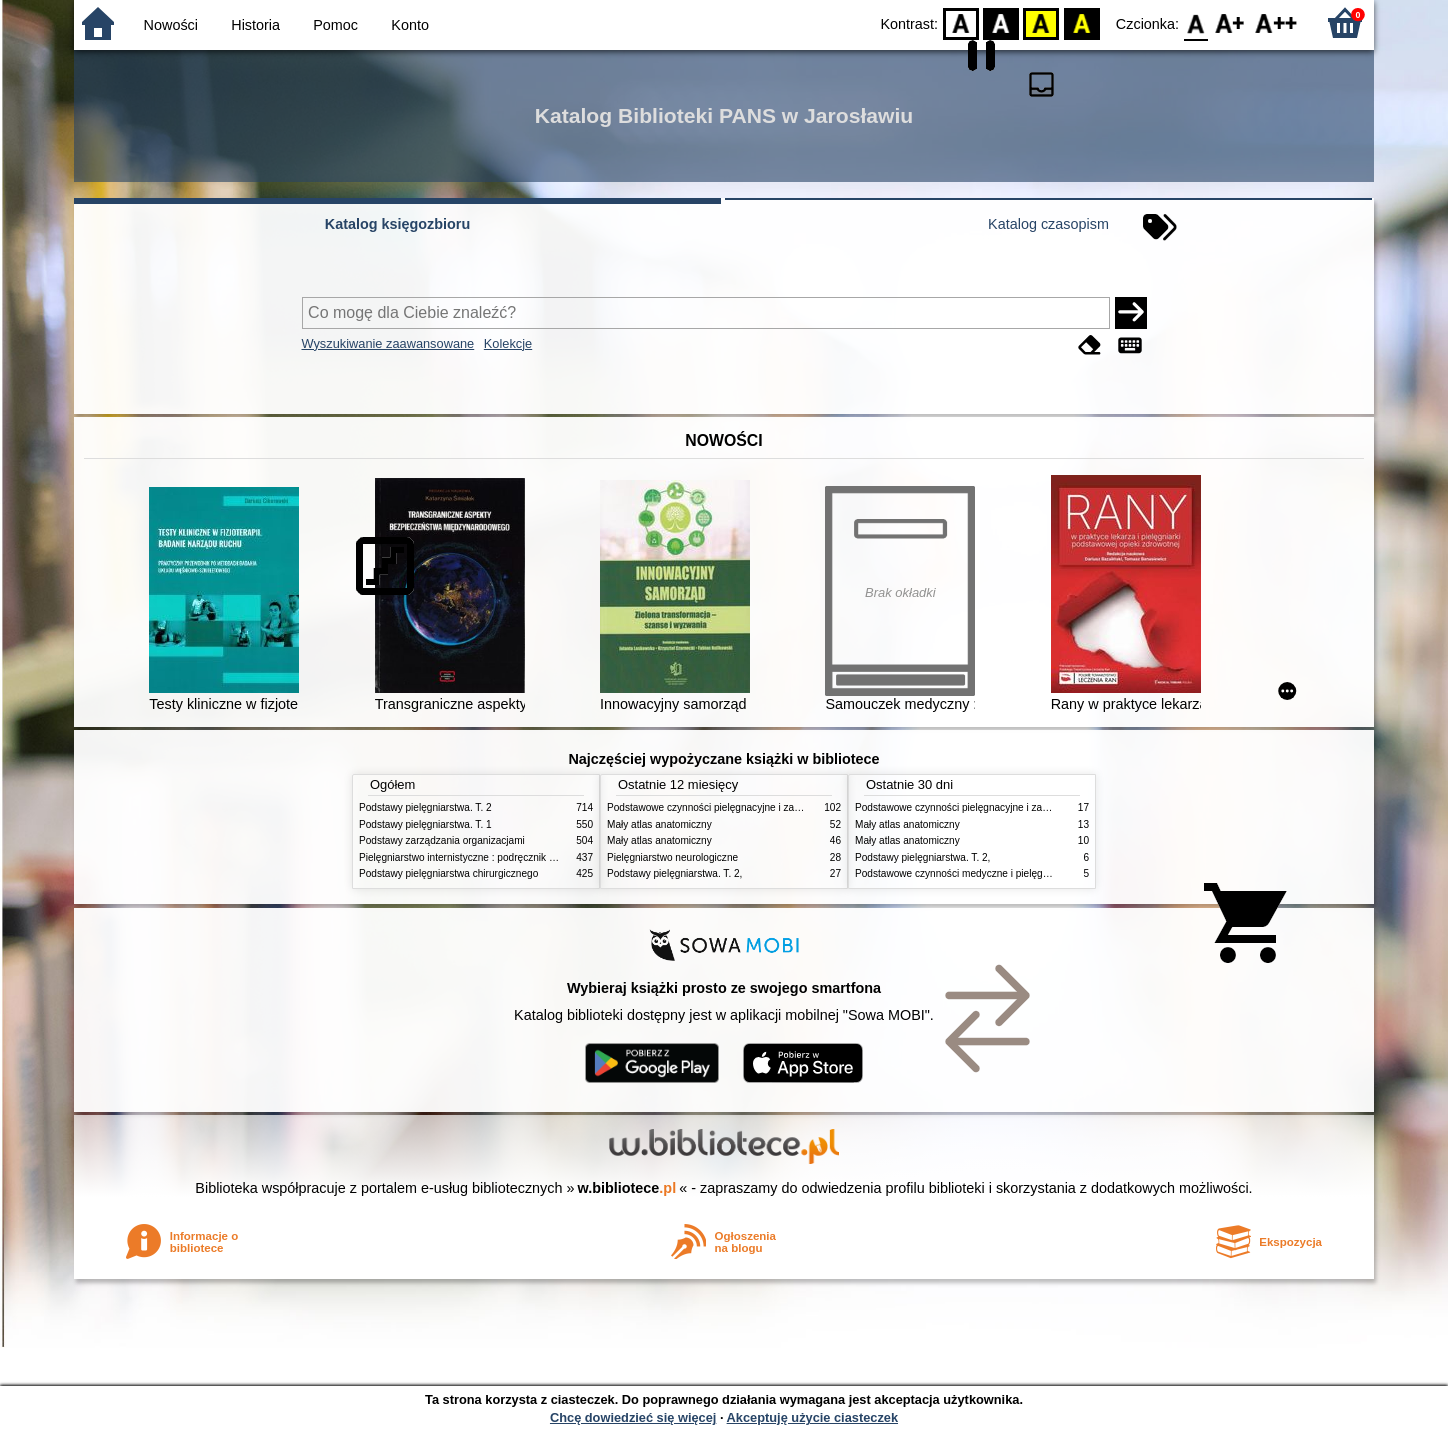 Image resolution: width=1448 pixels, height=1435 pixels. Describe the element at coordinates (981, 55) in the screenshot. I see `pause media playback` at that location.